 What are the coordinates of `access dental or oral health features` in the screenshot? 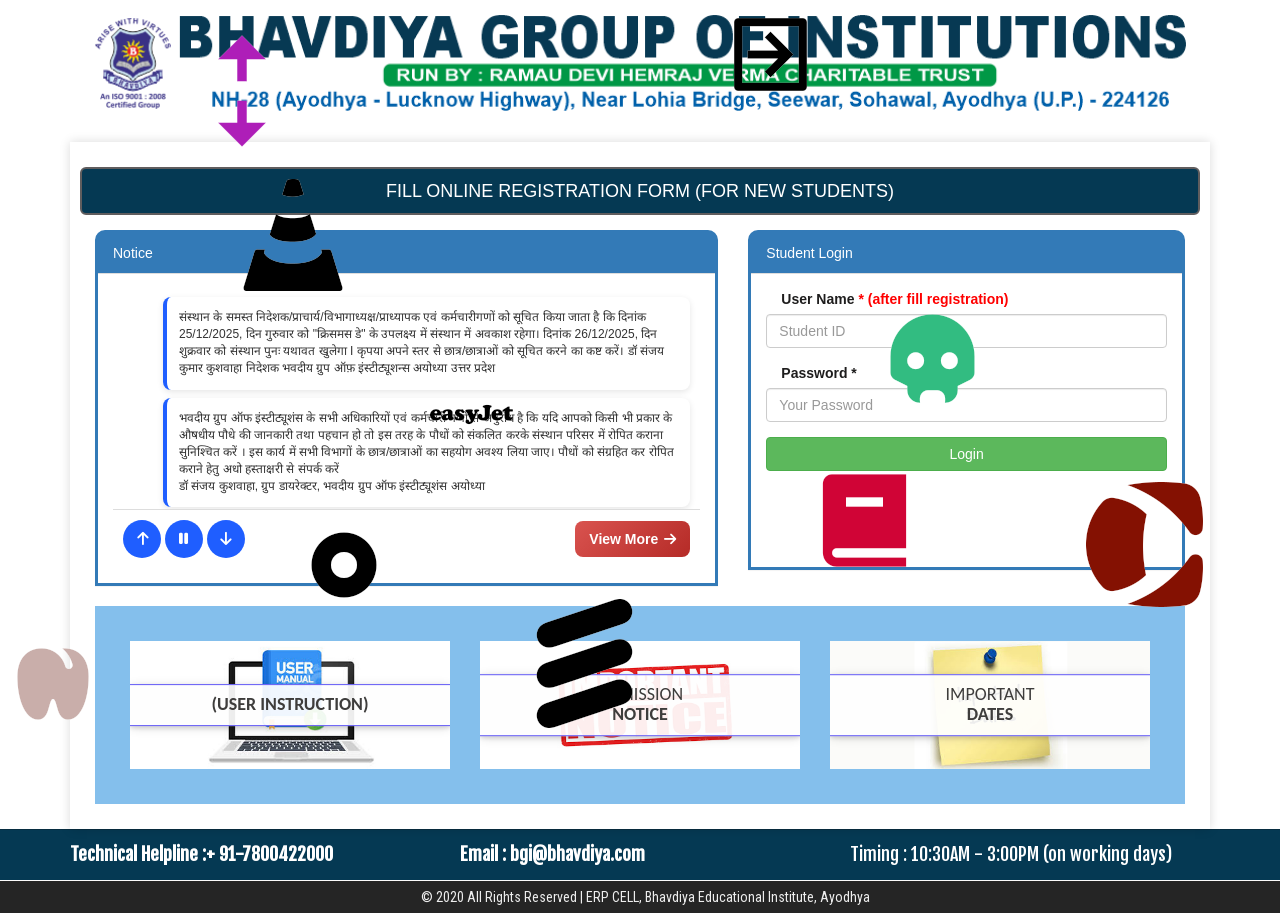 It's located at (53, 684).